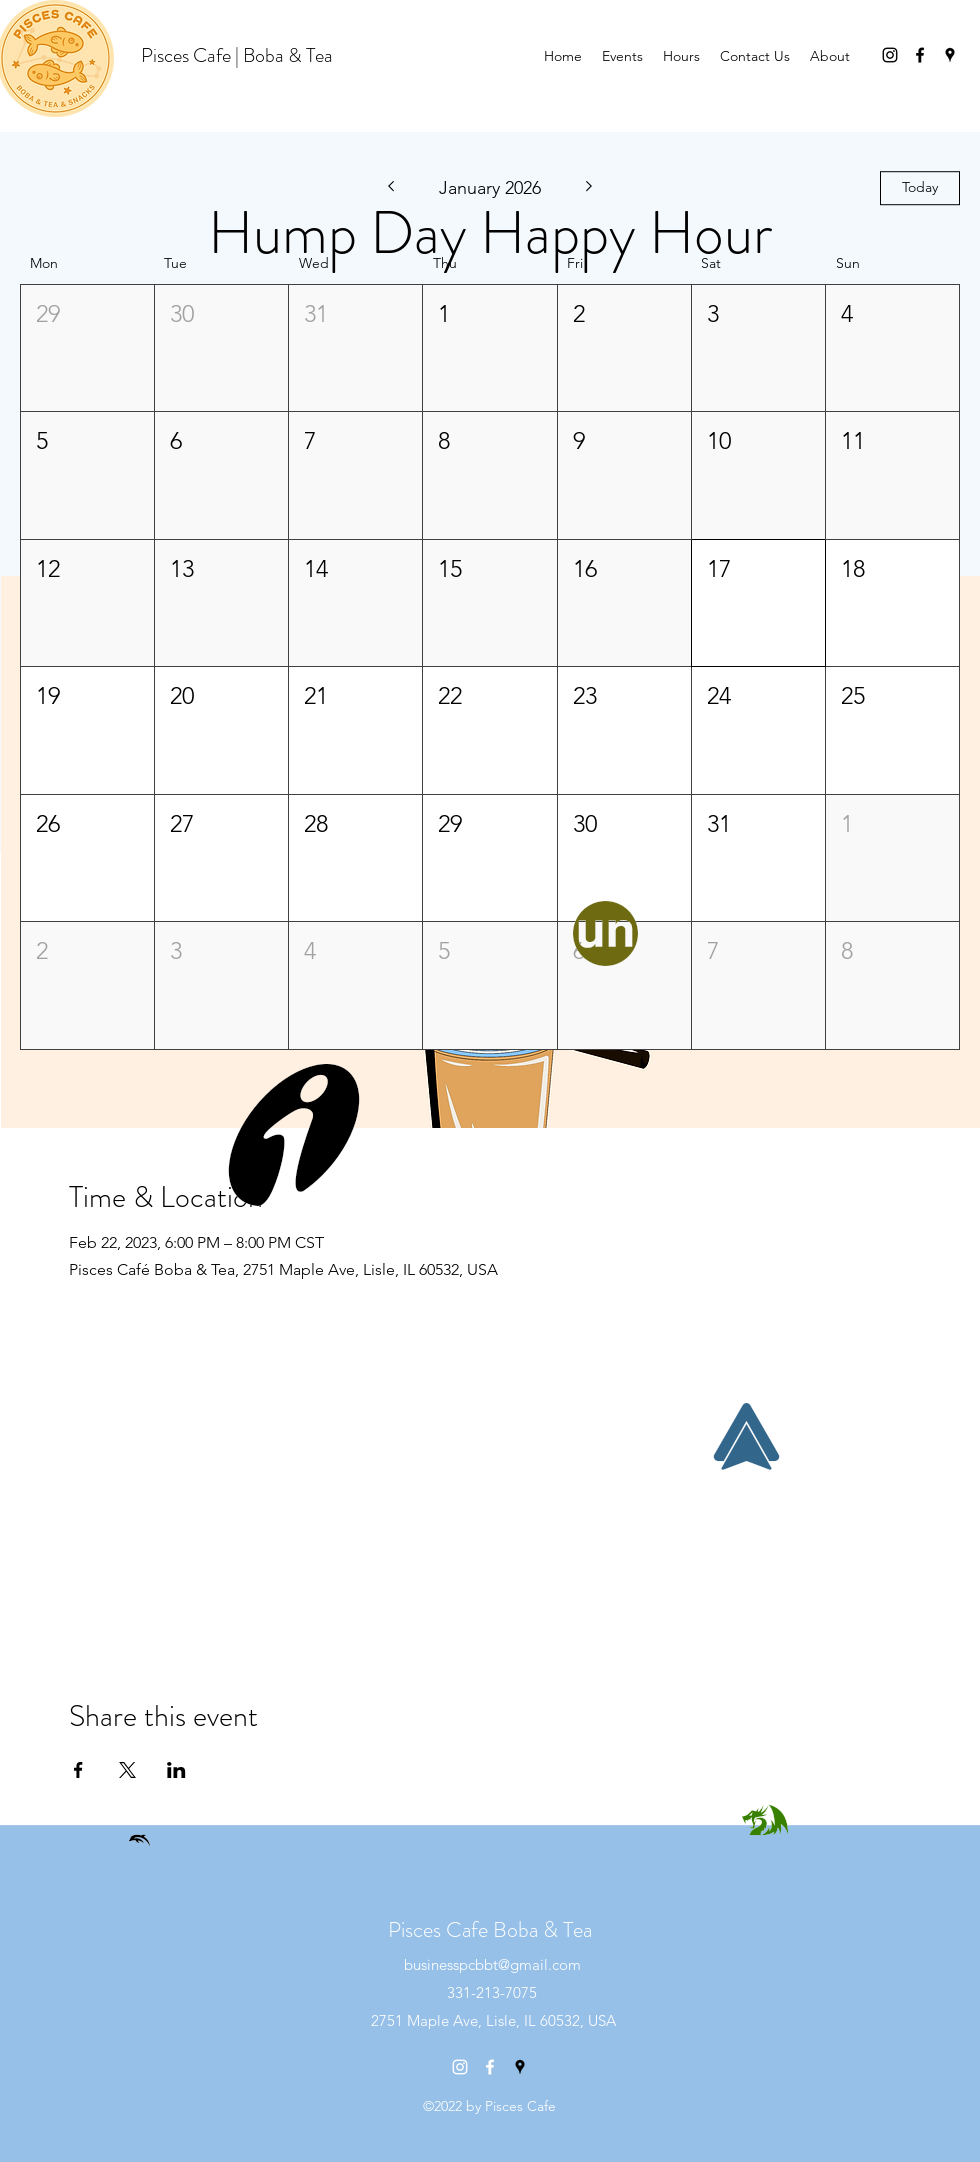 The image size is (980, 2162). What do you see at coordinates (294, 1135) in the screenshot?
I see `open ICICI Bank app` at bounding box center [294, 1135].